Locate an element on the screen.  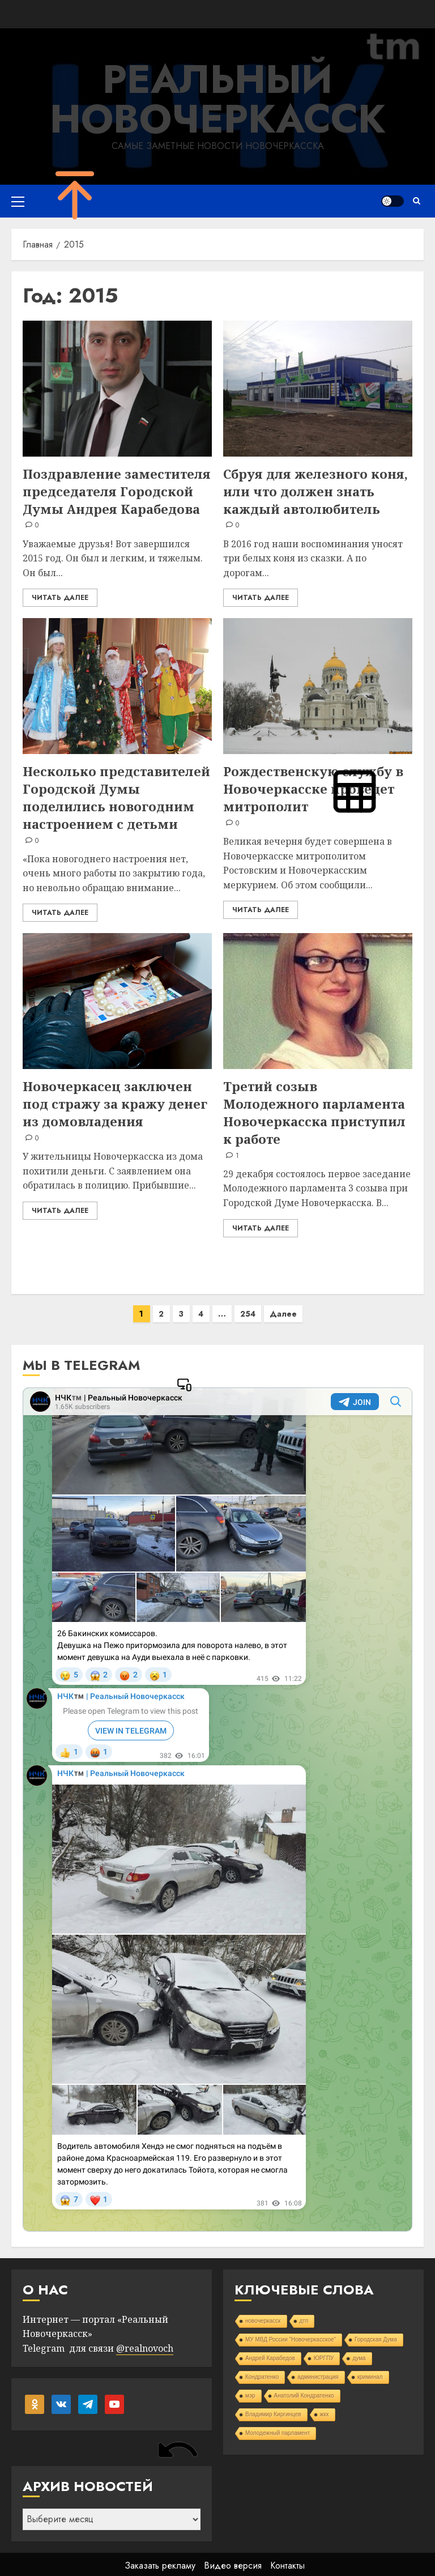
open spreadsheet or data table is located at coordinates (355, 791).